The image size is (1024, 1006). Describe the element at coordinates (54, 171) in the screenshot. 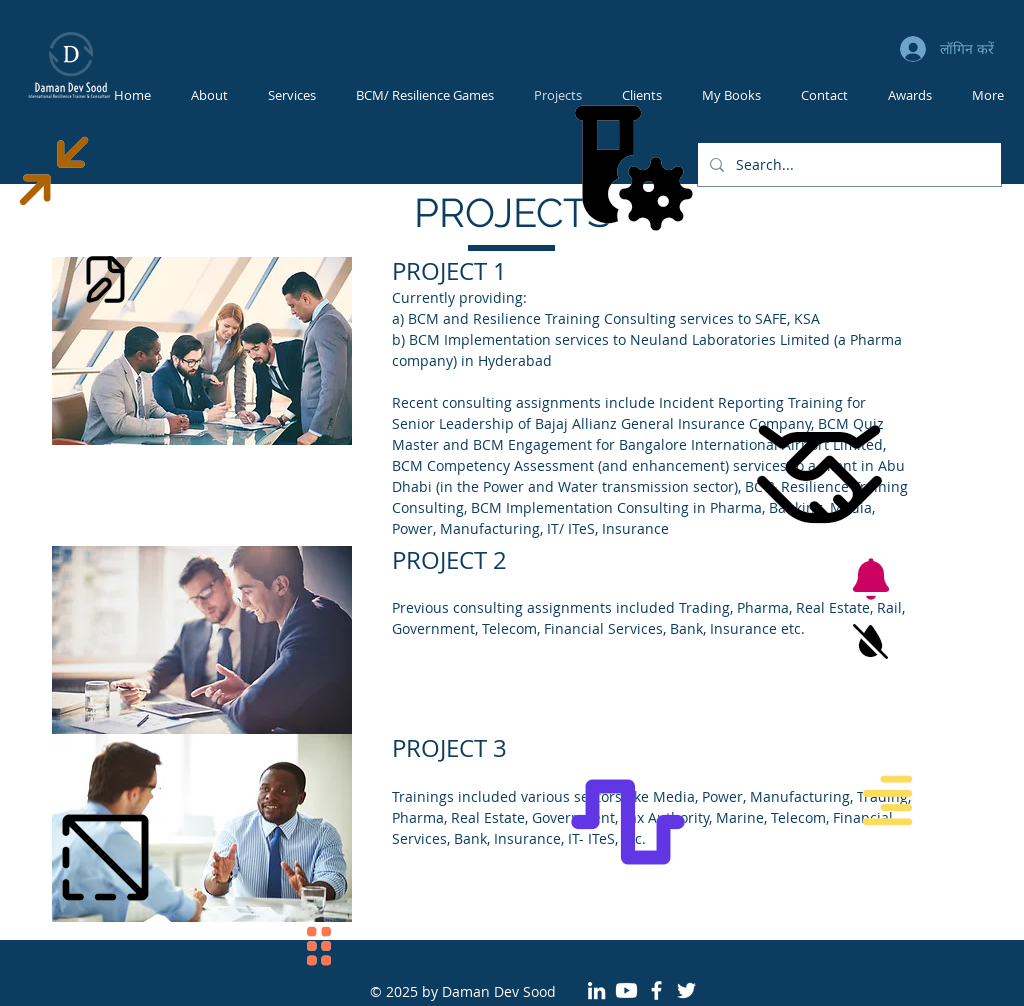

I see `minimize or collapse the current window` at that location.